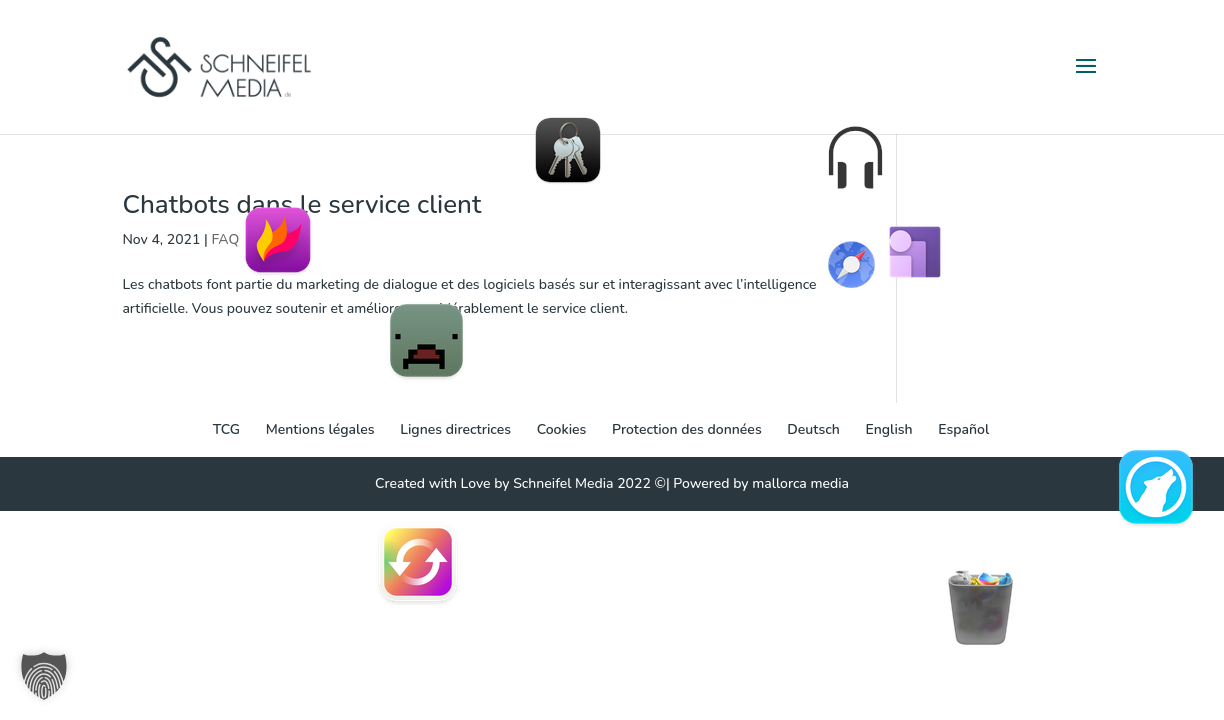 The image size is (1224, 720). What do you see at coordinates (418, 562) in the screenshot?
I see `open switcheroo image converter app` at bounding box center [418, 562].